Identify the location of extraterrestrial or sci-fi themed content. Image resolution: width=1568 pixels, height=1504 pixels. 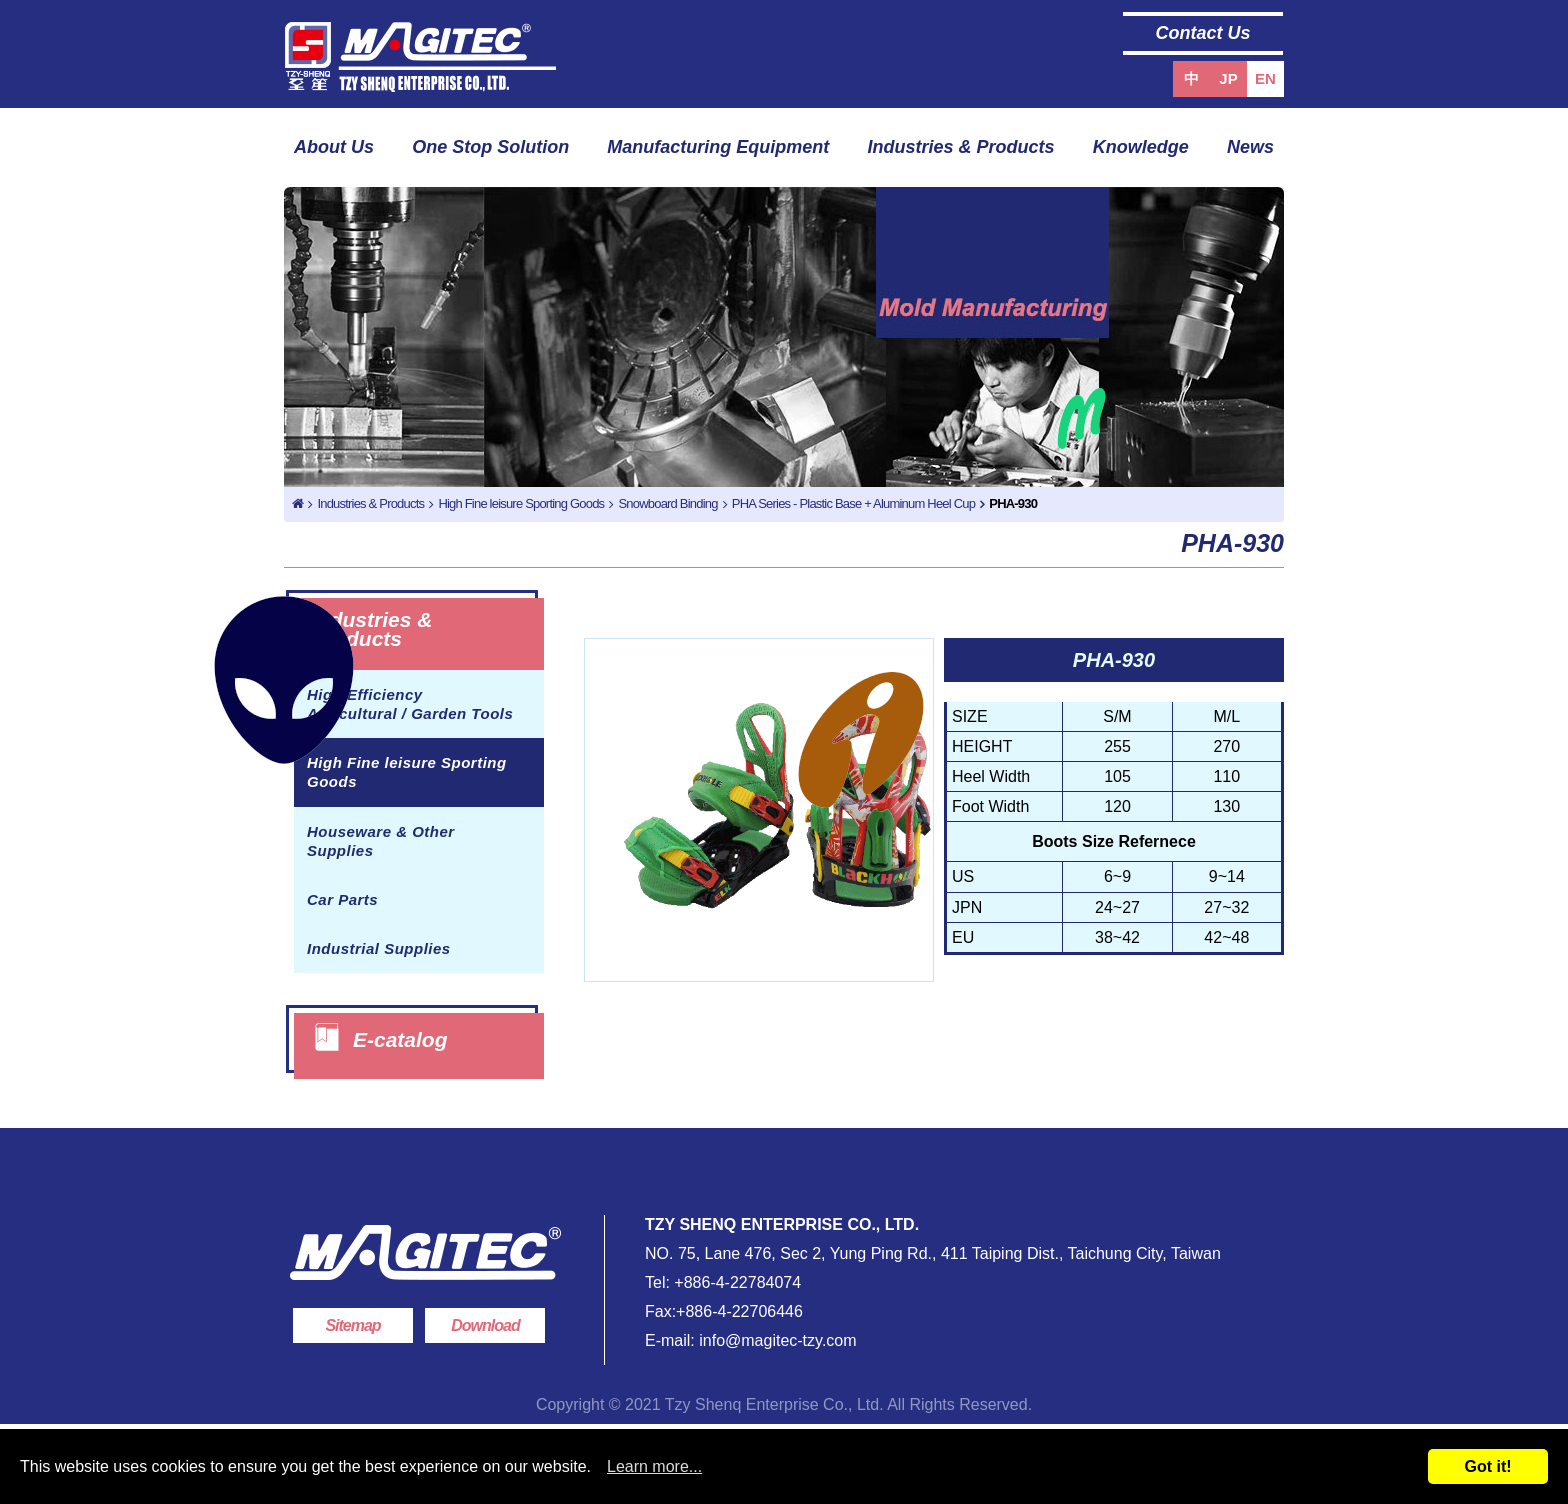
(284, 678).